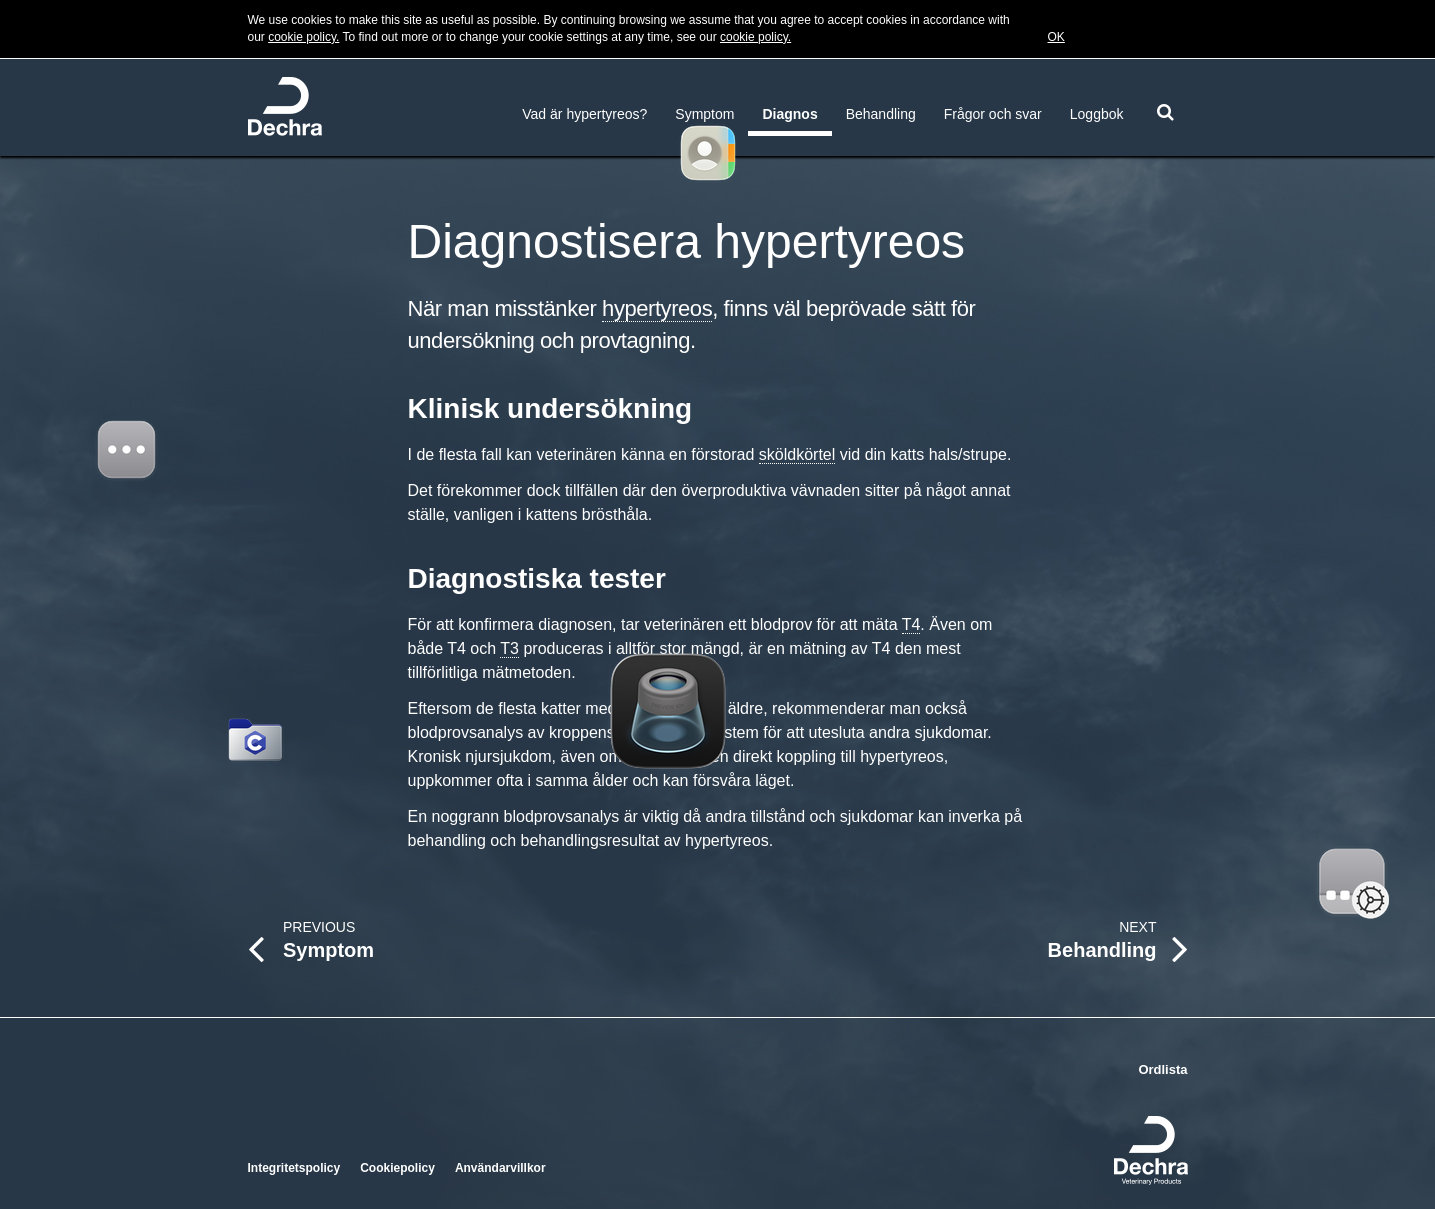 The width and height of the screenshot is (1435, 1209). What do you see at coordinates (1352, 882) in the screenshot?
I see `configure xfce panel layout and profiles` at bounding box center [1352, 882].